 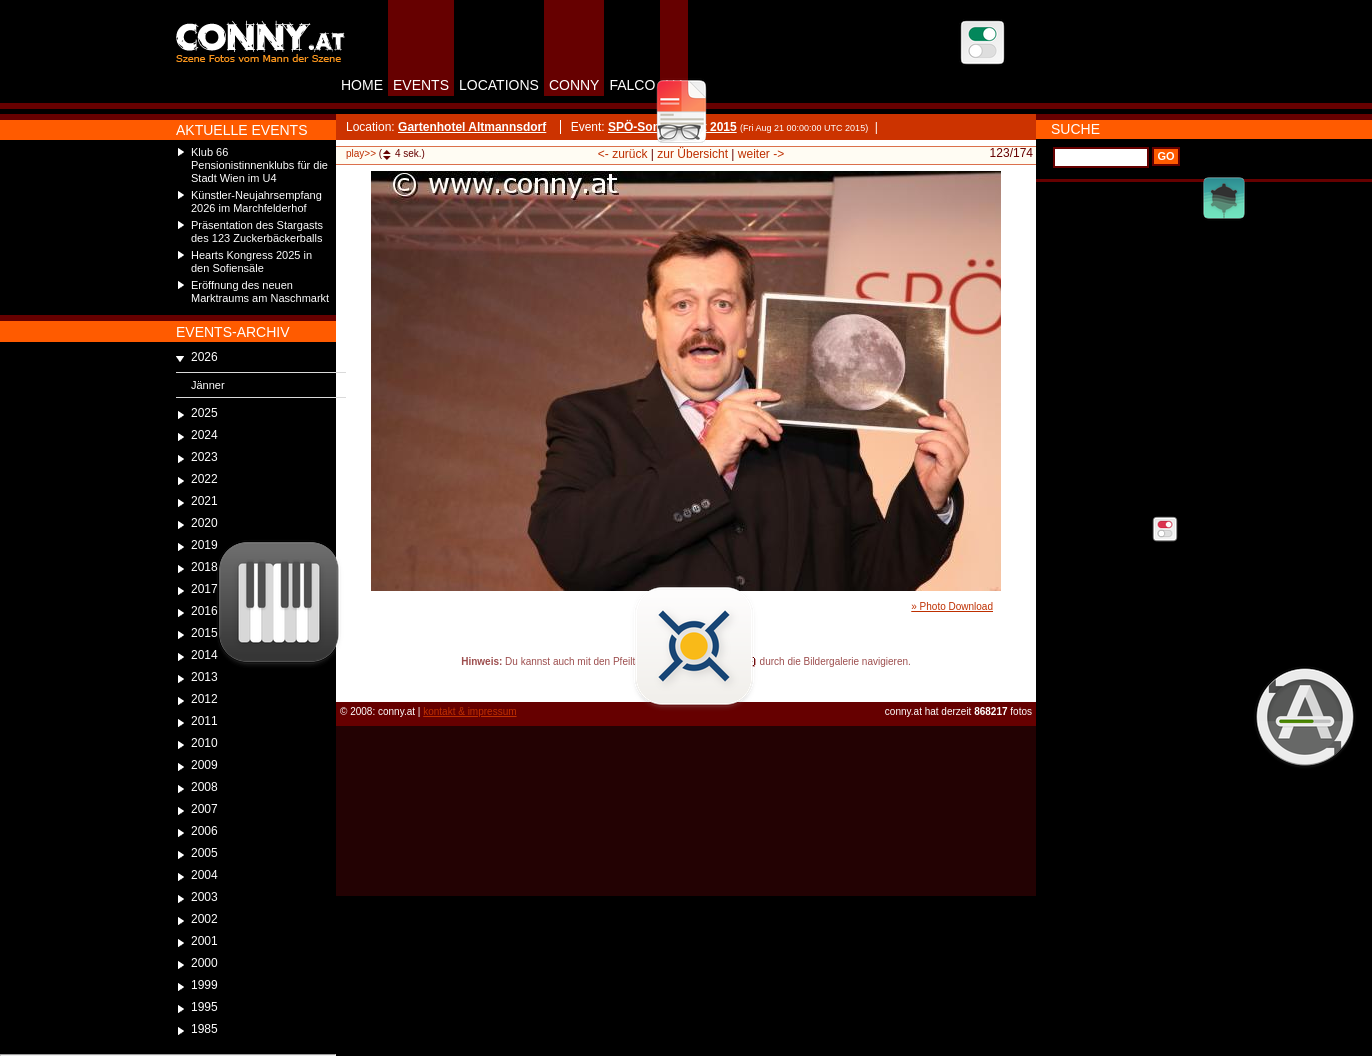 What do you see at coordinates (681, 111) in the screenshot?
I see `open the papers document reader app` at bounding box center [681, 111].